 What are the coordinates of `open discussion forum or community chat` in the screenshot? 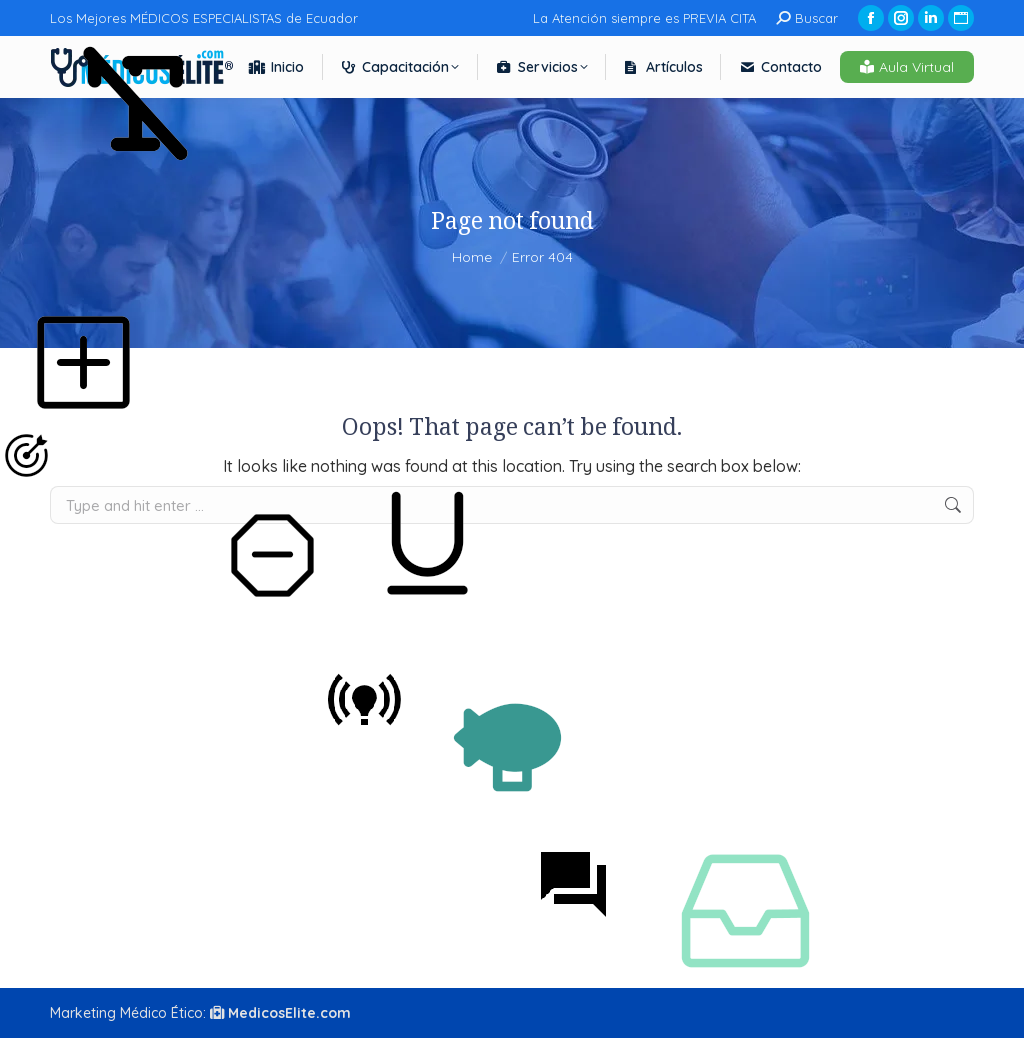 It's located at (573, 884).